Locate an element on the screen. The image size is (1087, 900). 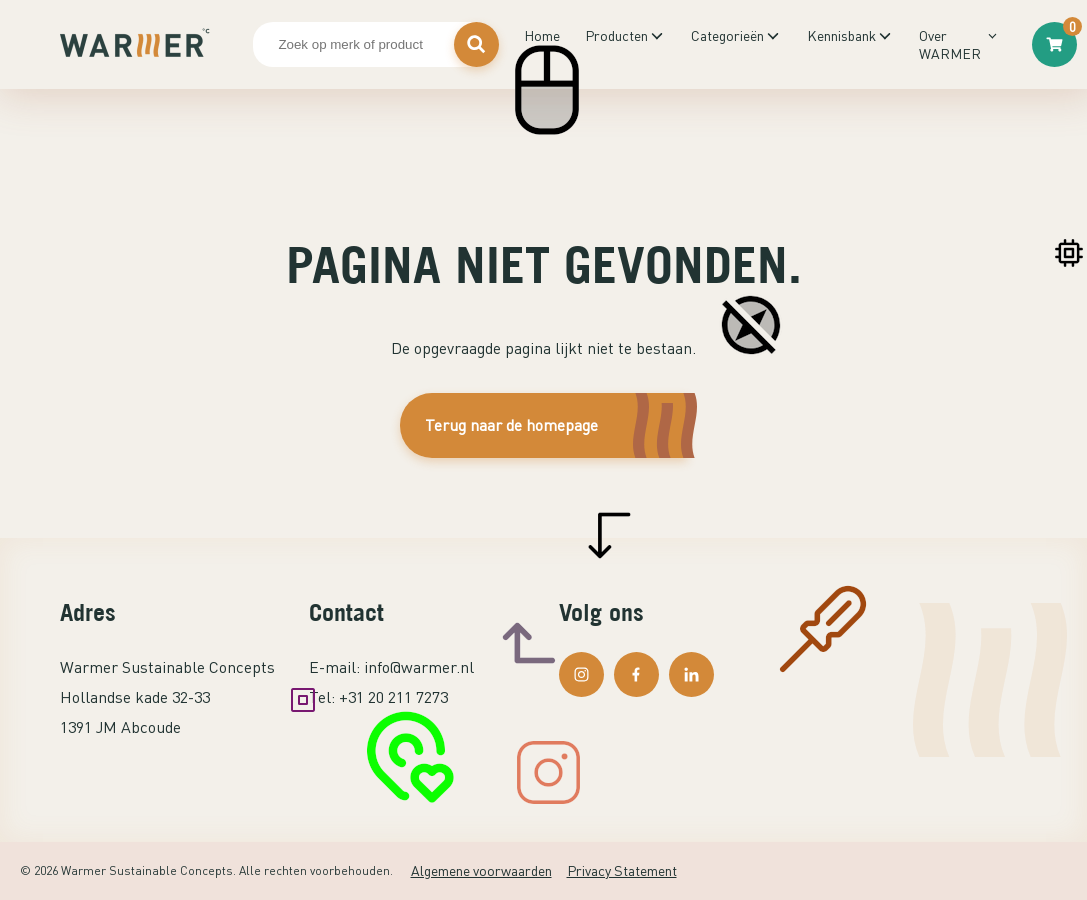
save a location to favorites is located at coordinates (406, 755).